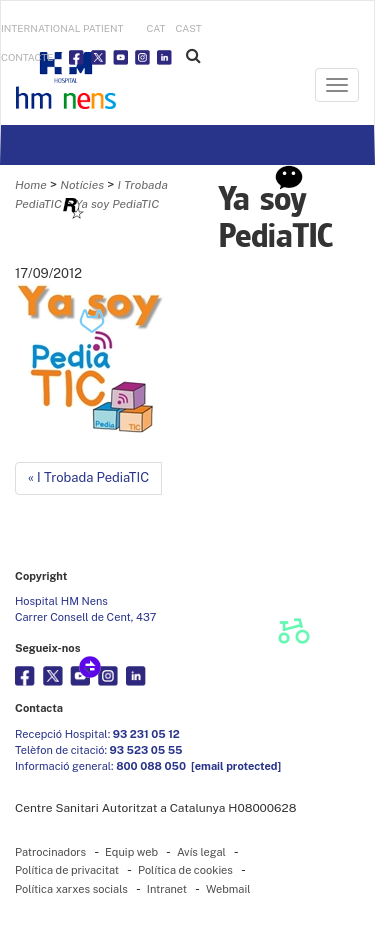  Describe the element at coordinates (289, 177) in the screenshot. I see `open wechat messaging app` at that location.